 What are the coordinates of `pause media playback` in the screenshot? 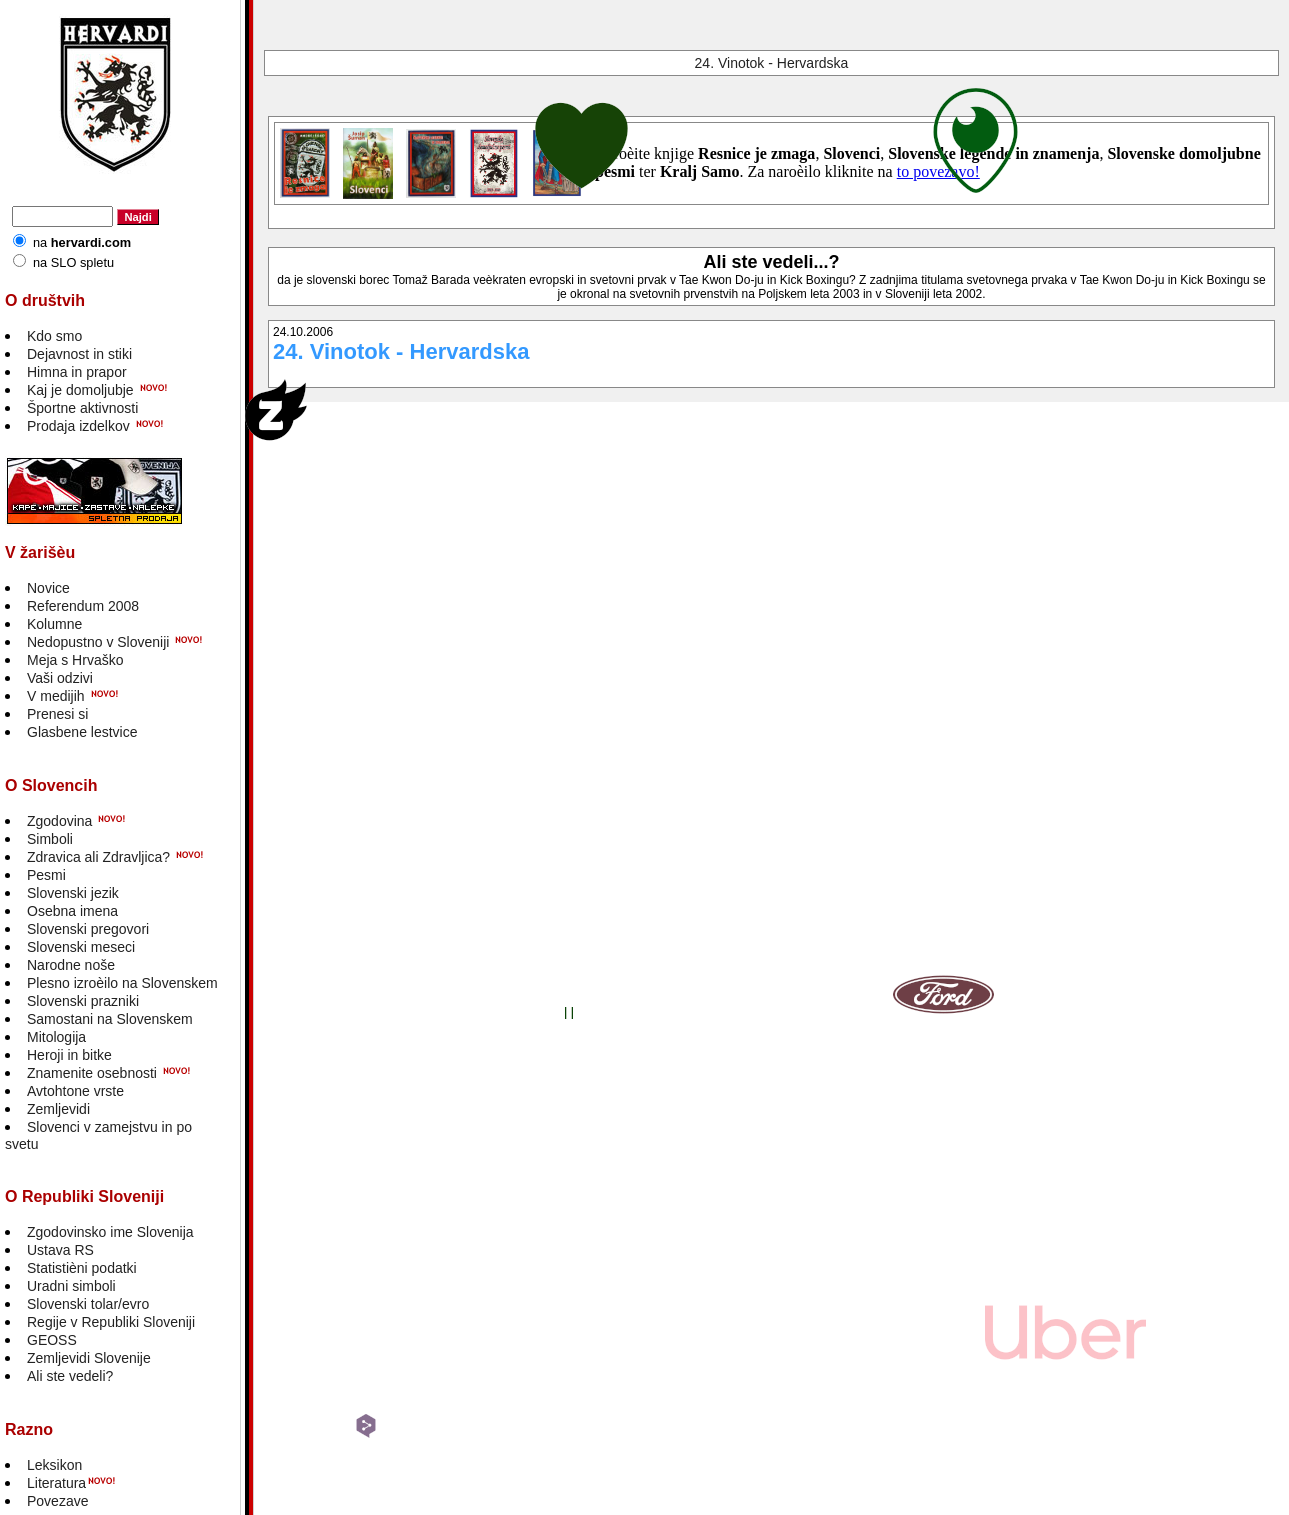 It's located at (569, 1013).